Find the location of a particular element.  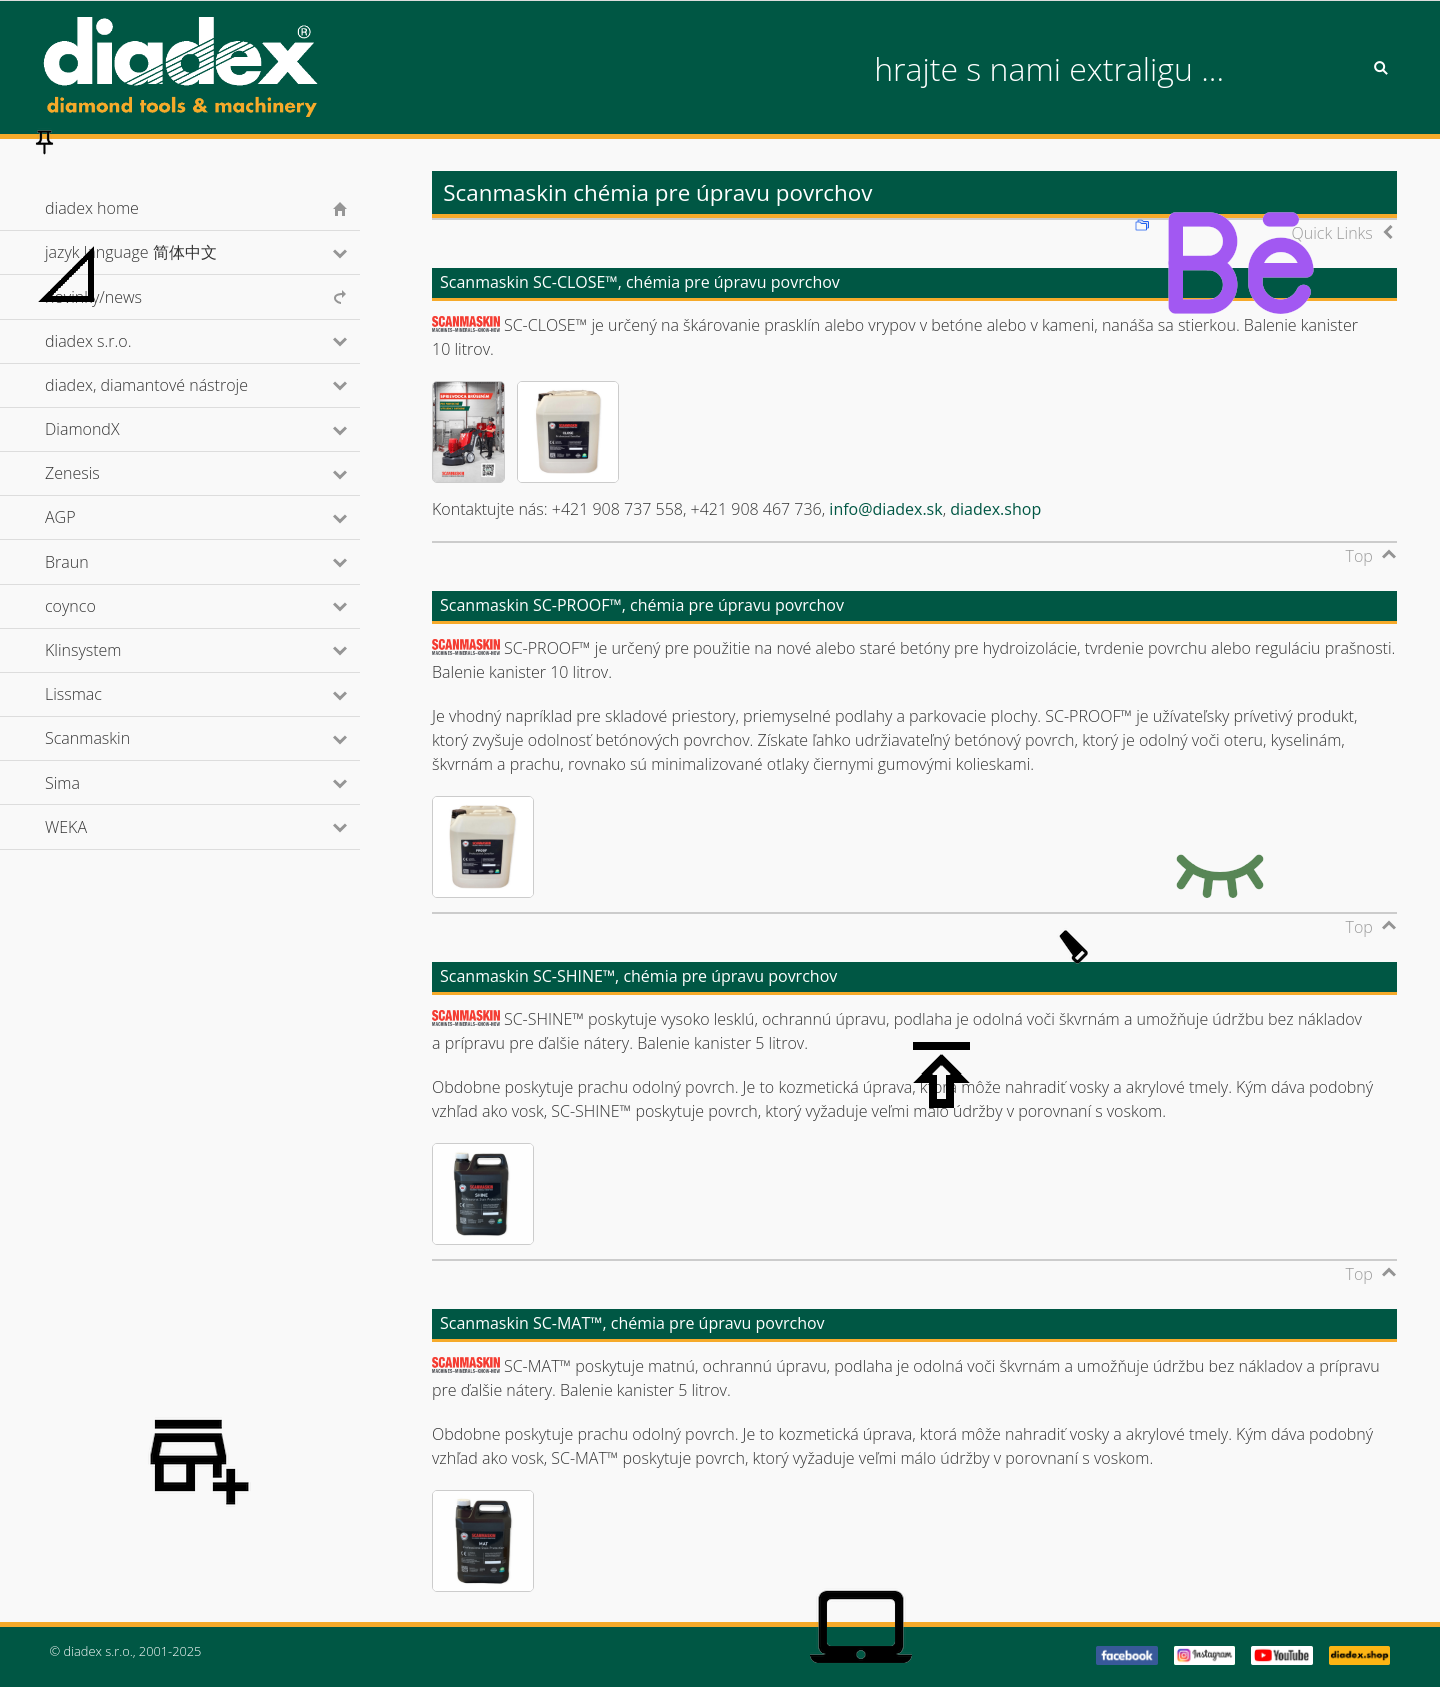

add a new business location is located at coordinates (199, 1455).